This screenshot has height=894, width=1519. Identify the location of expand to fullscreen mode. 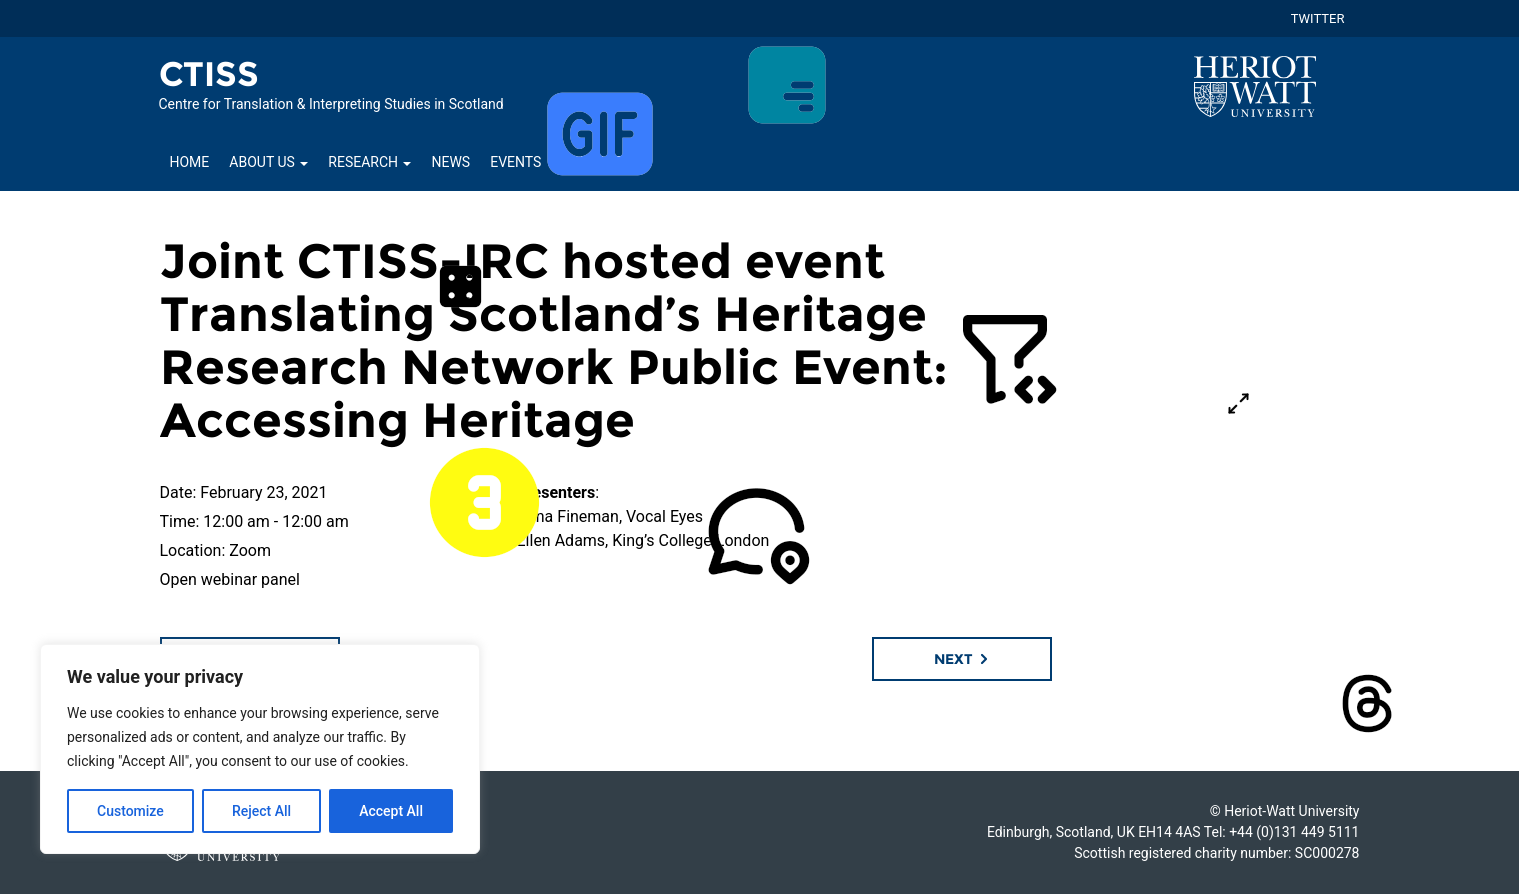
(1238, 403).